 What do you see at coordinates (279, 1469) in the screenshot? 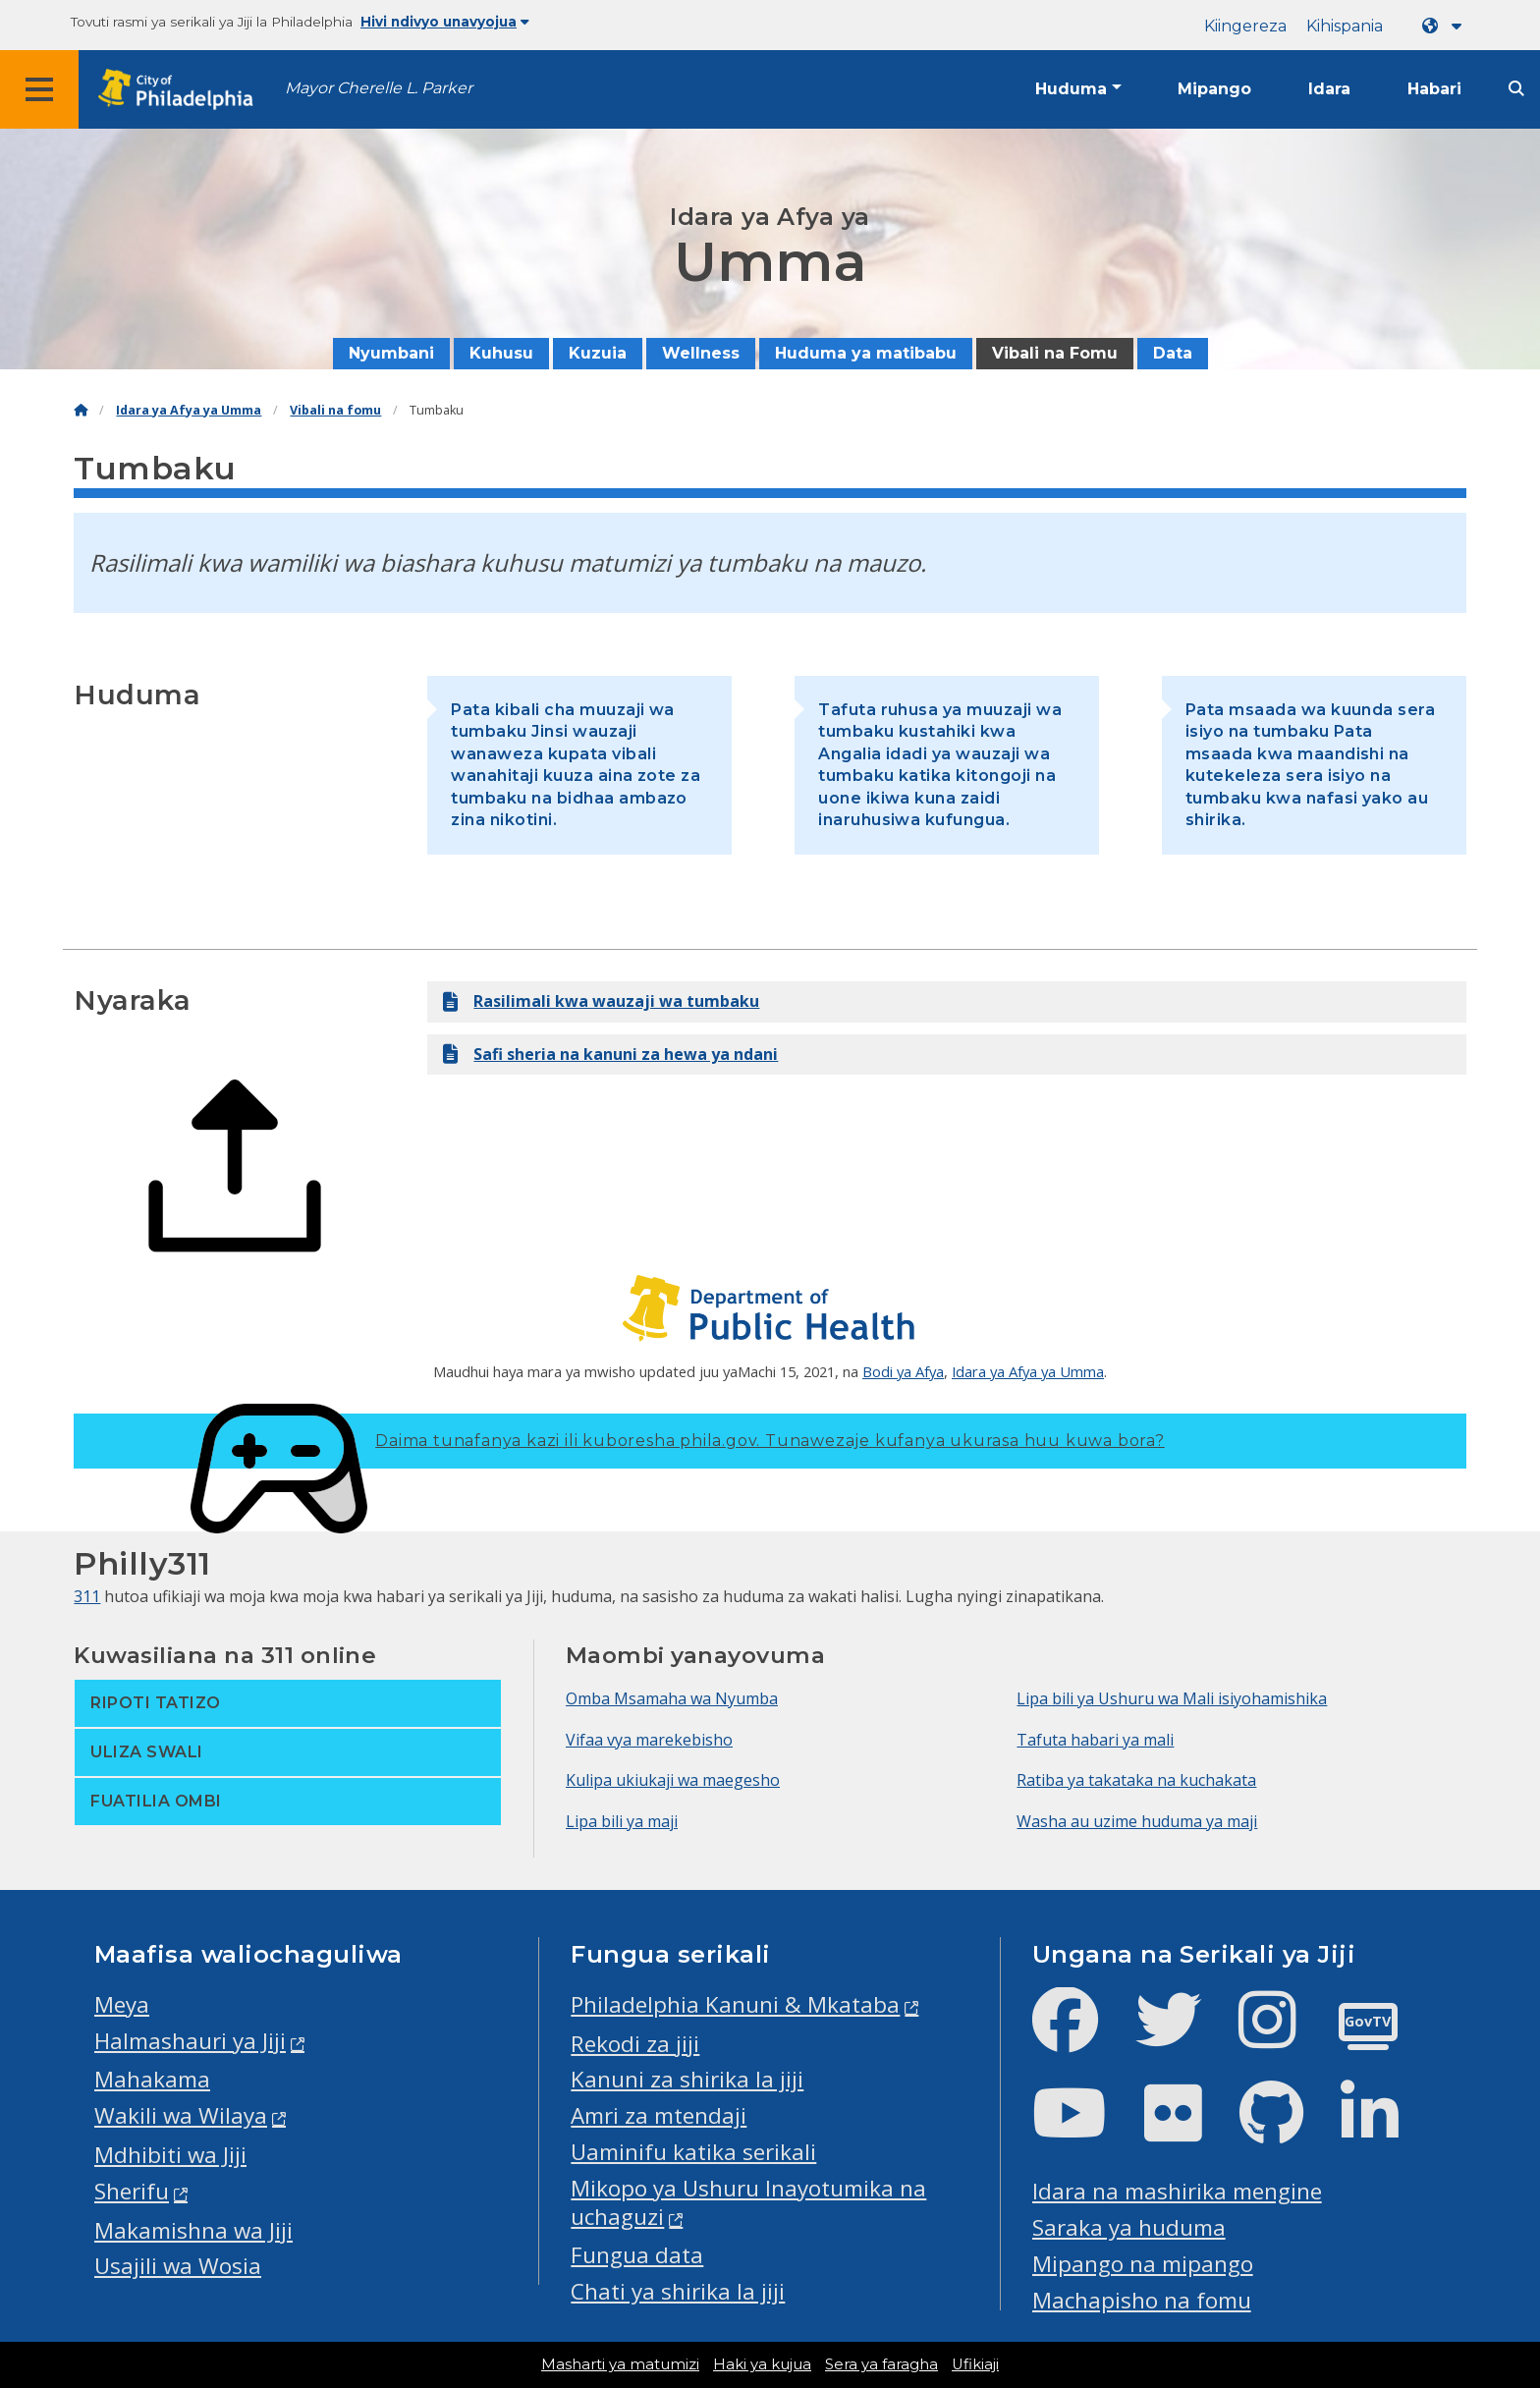
I see `access games or gaming section` at bounding box center [279, 1469].